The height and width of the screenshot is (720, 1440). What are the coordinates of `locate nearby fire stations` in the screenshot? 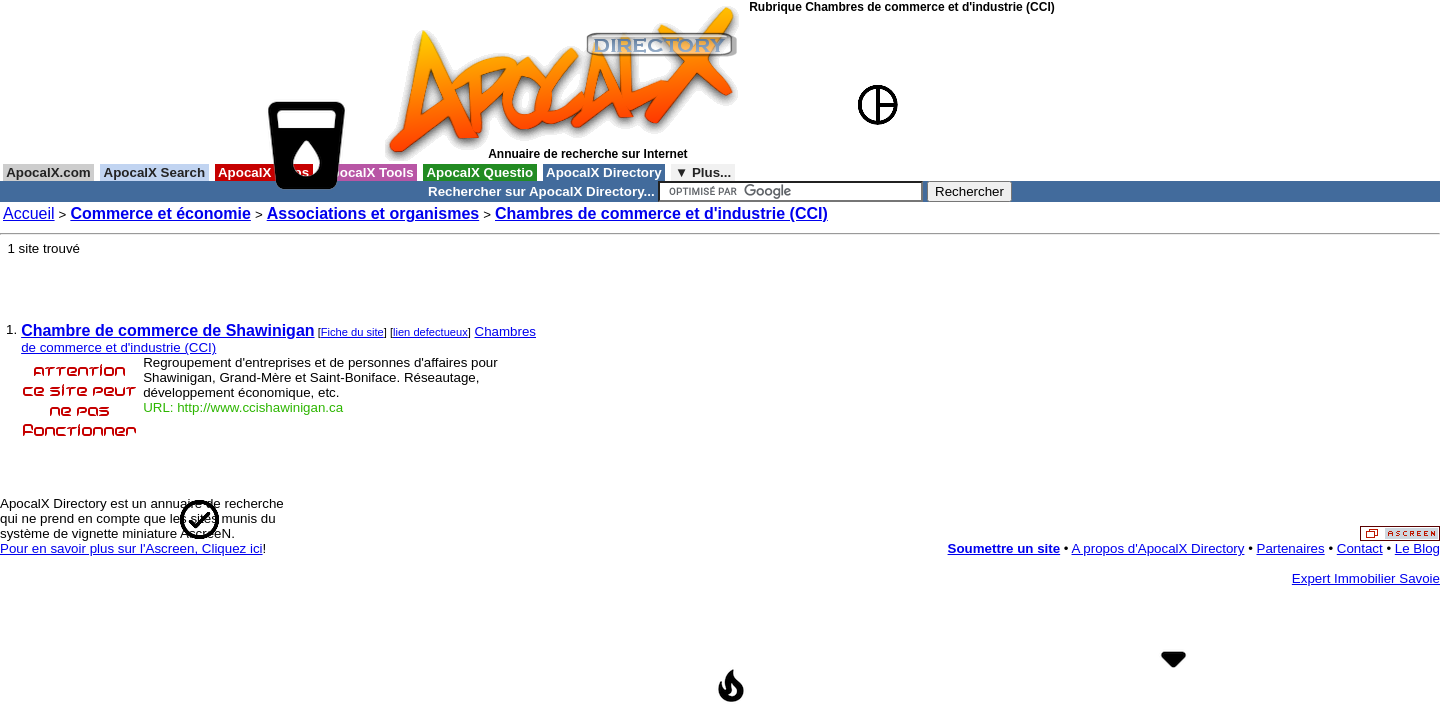 It's located at (731, 686).